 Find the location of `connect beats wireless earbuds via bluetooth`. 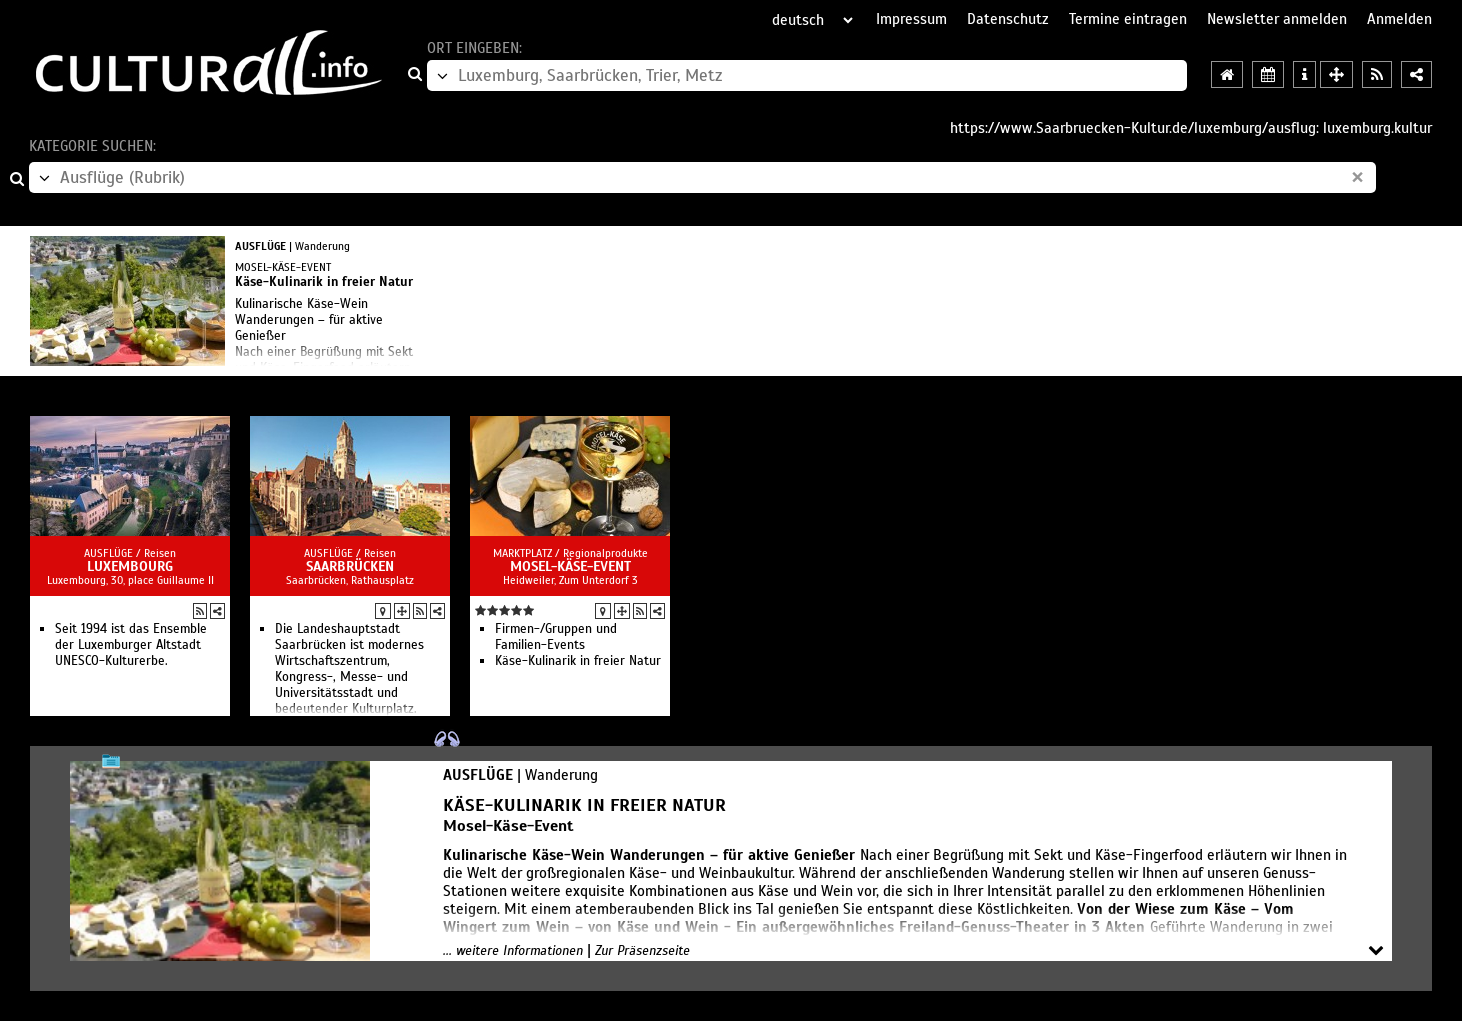

connect beats wireless earbuds via bluetooth is located at coordinates (447, 740).